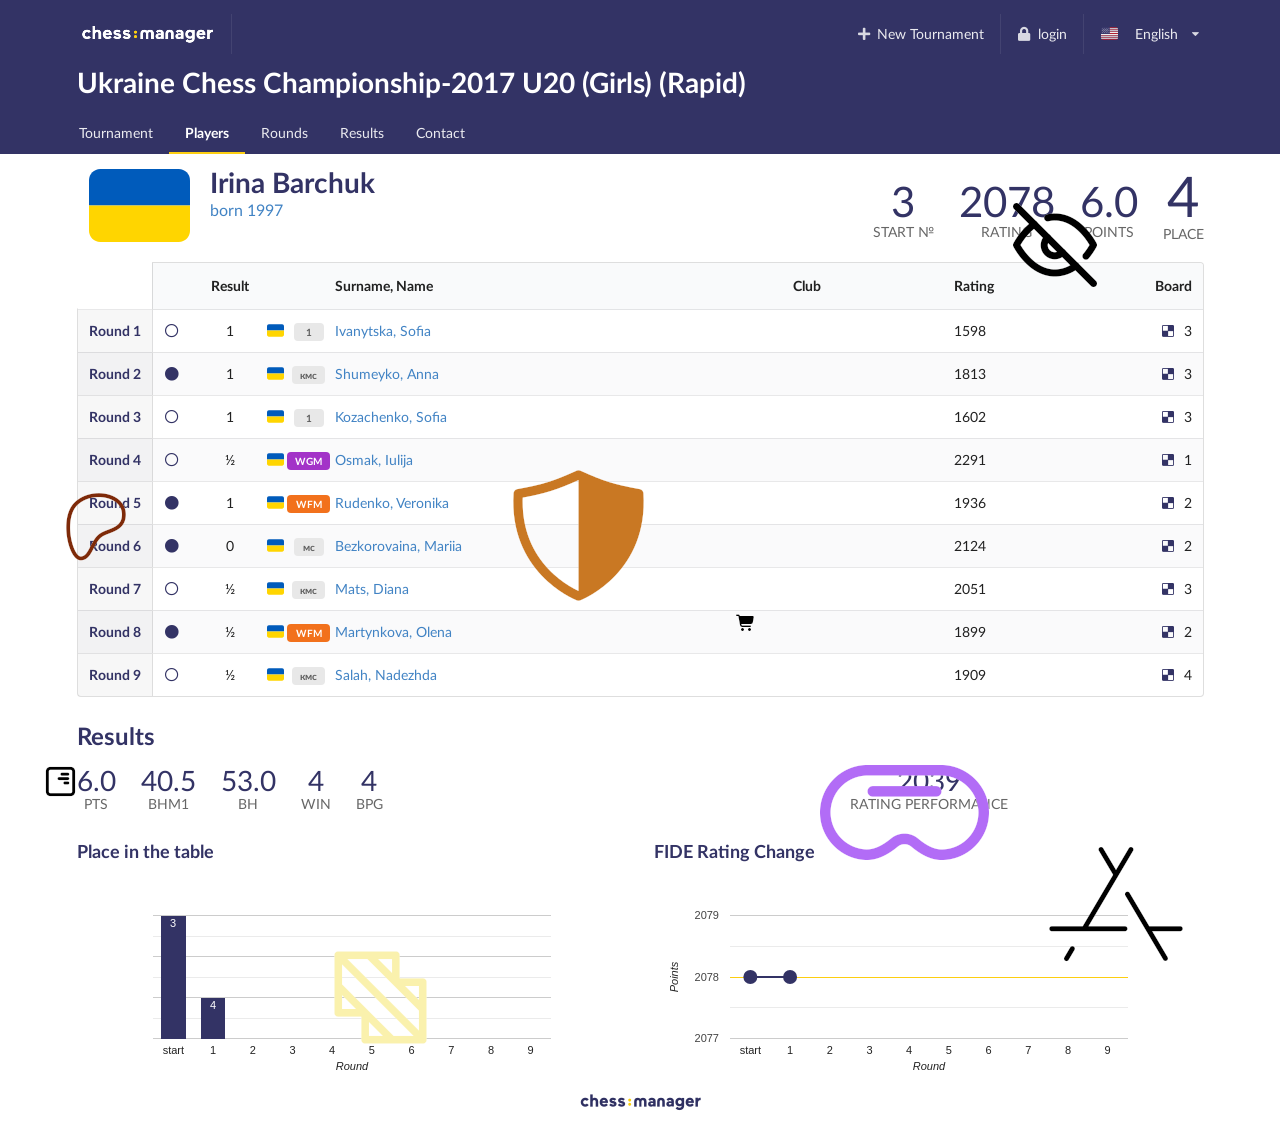 This screenshot has height=1132, width=1280. Describe the element at coordinates (746, 623) in the screenshot. I see `view your shopping cart` at that location.